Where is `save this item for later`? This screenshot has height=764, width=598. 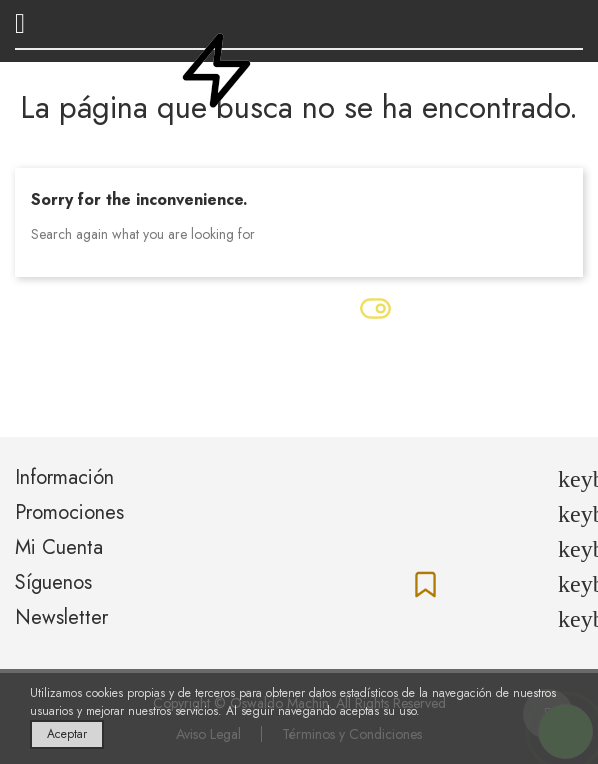
save this item for later is located at coordinates (425, 584).